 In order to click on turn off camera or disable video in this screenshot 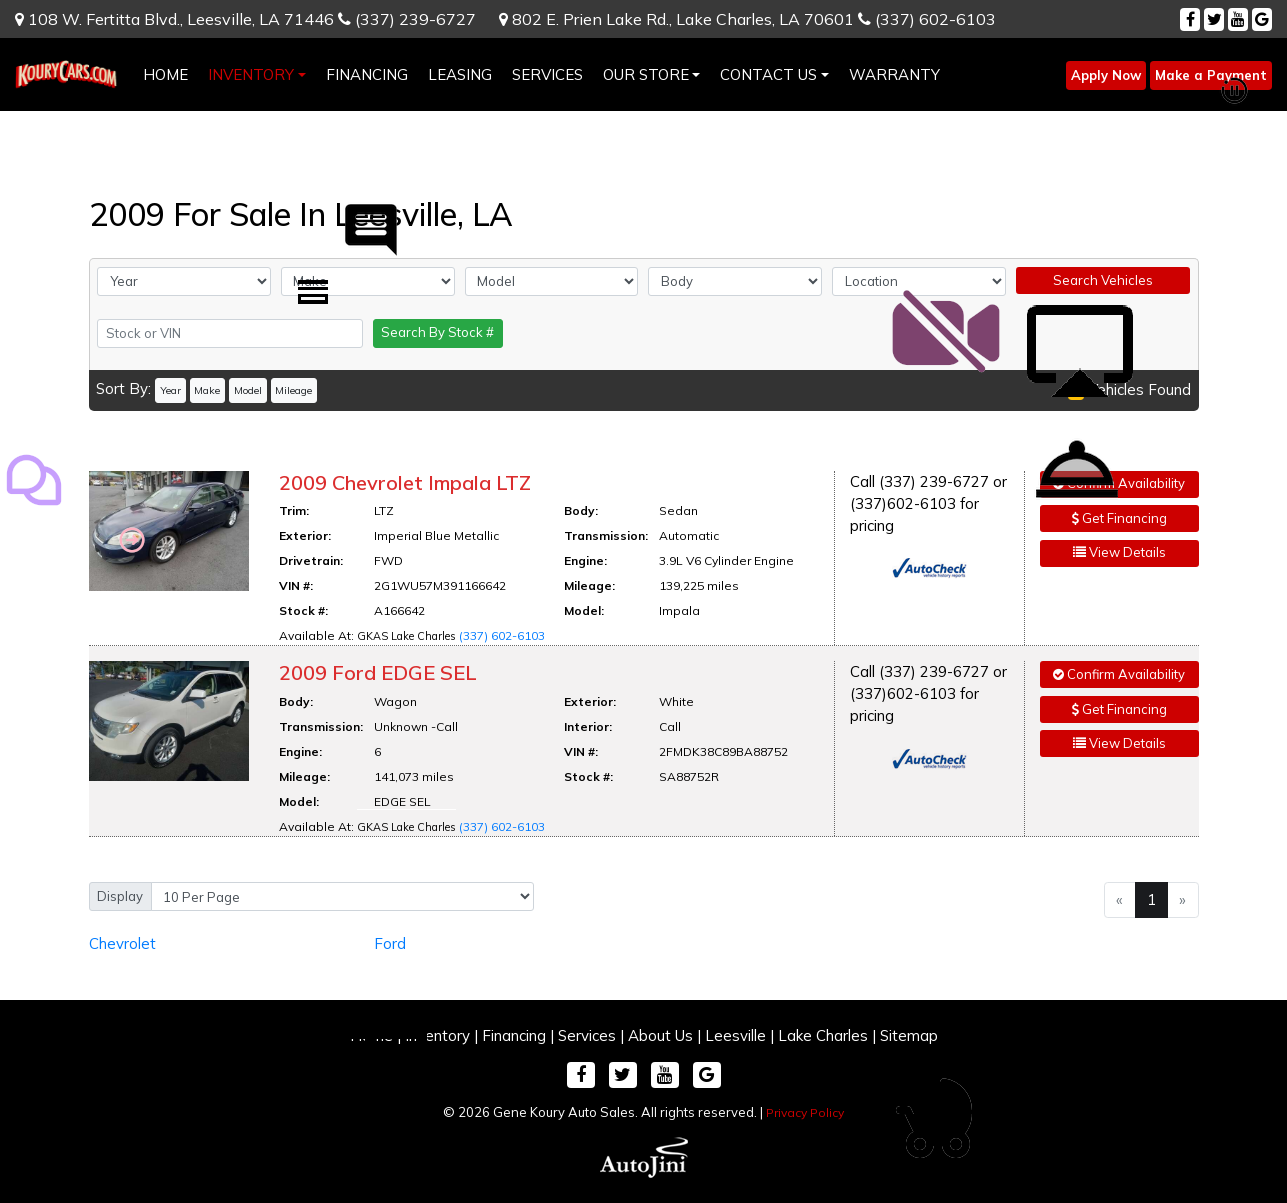, I will do `click(946, 333)`.